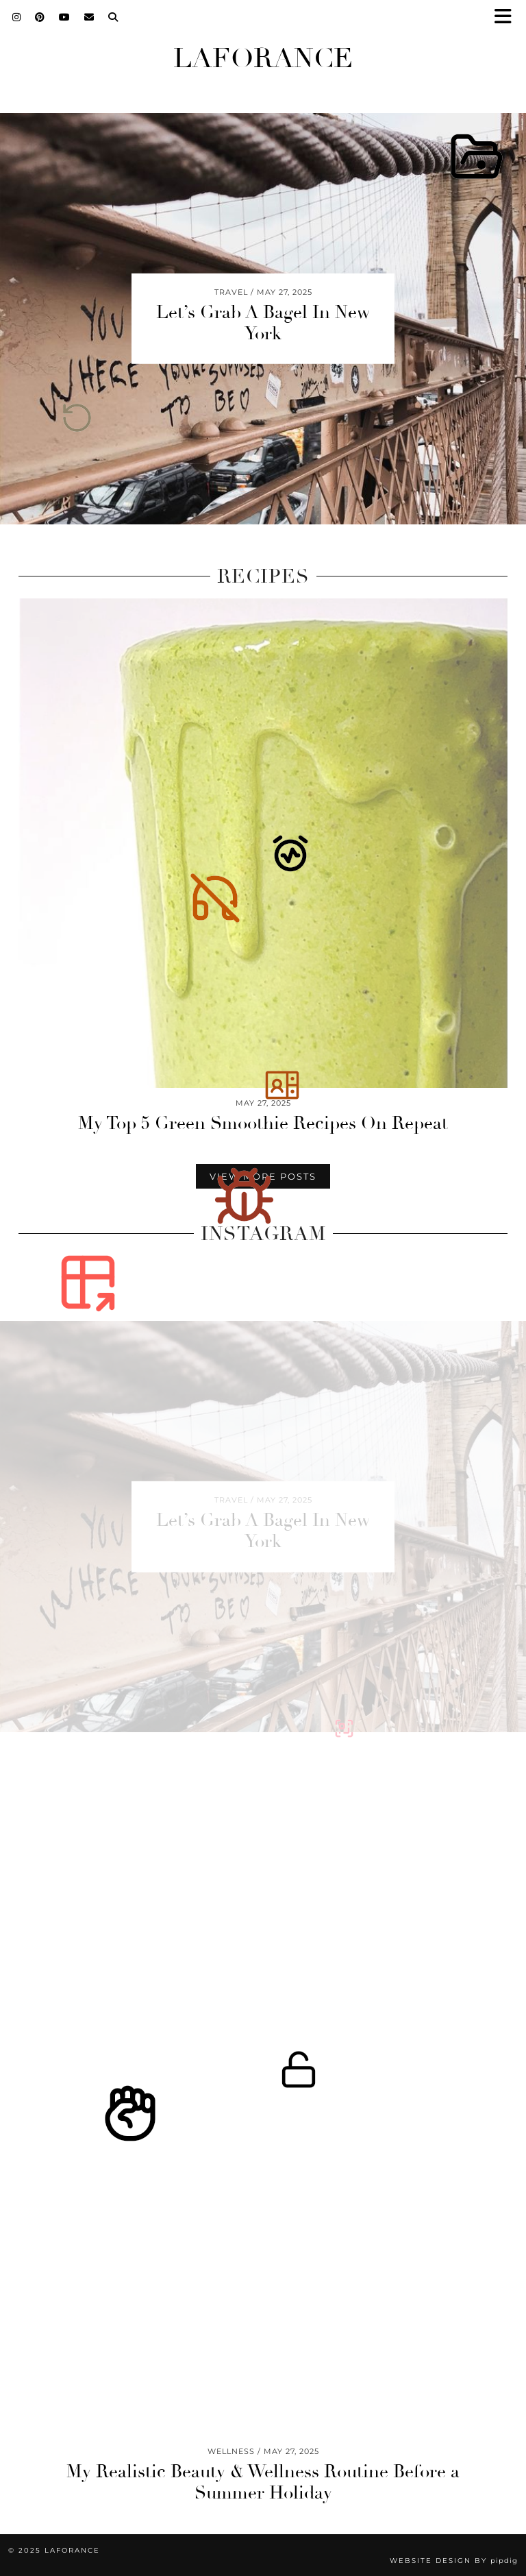 This screenshot has width=526, height=2576. Describe the element at coordinates (88, 1282) in the screenshot. I see `share table or spreadsheet data` at that location.